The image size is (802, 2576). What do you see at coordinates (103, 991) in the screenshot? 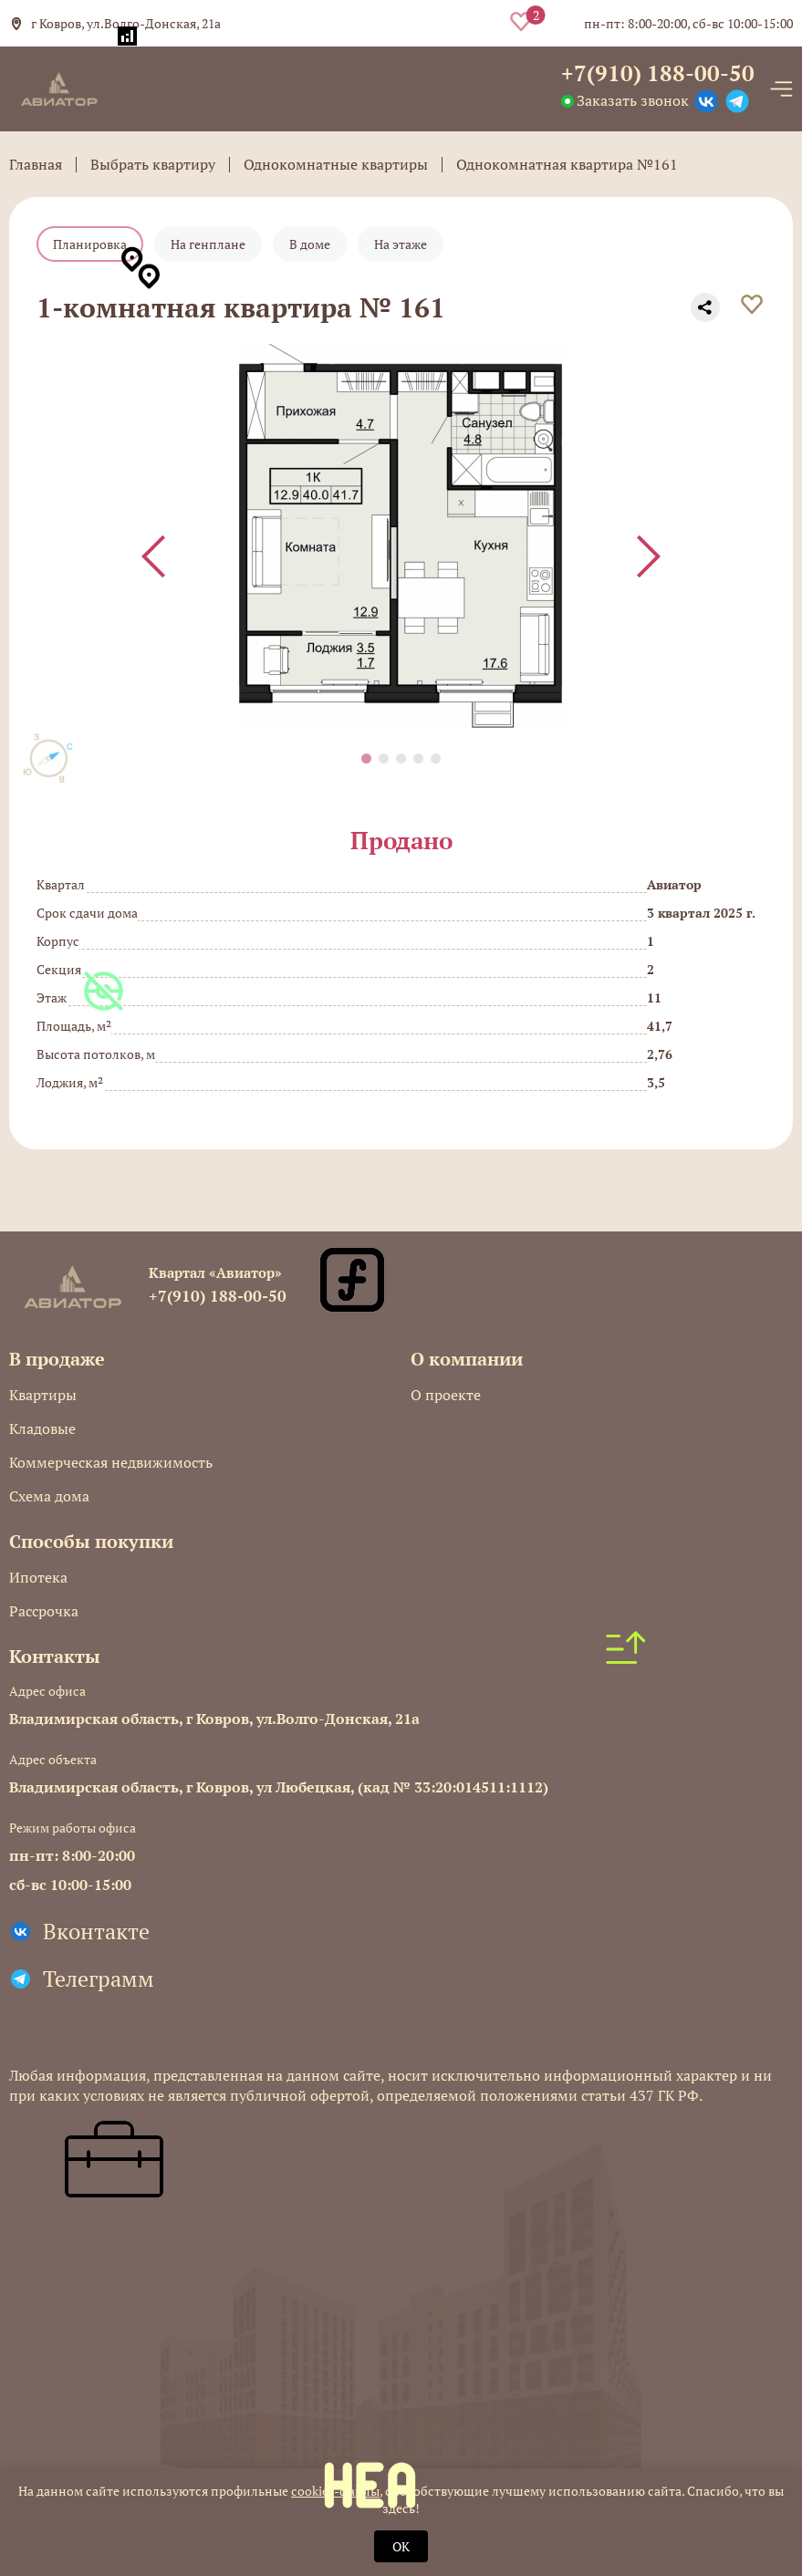
I see `disable pokémon go integration` at bounding box center [103, 991].